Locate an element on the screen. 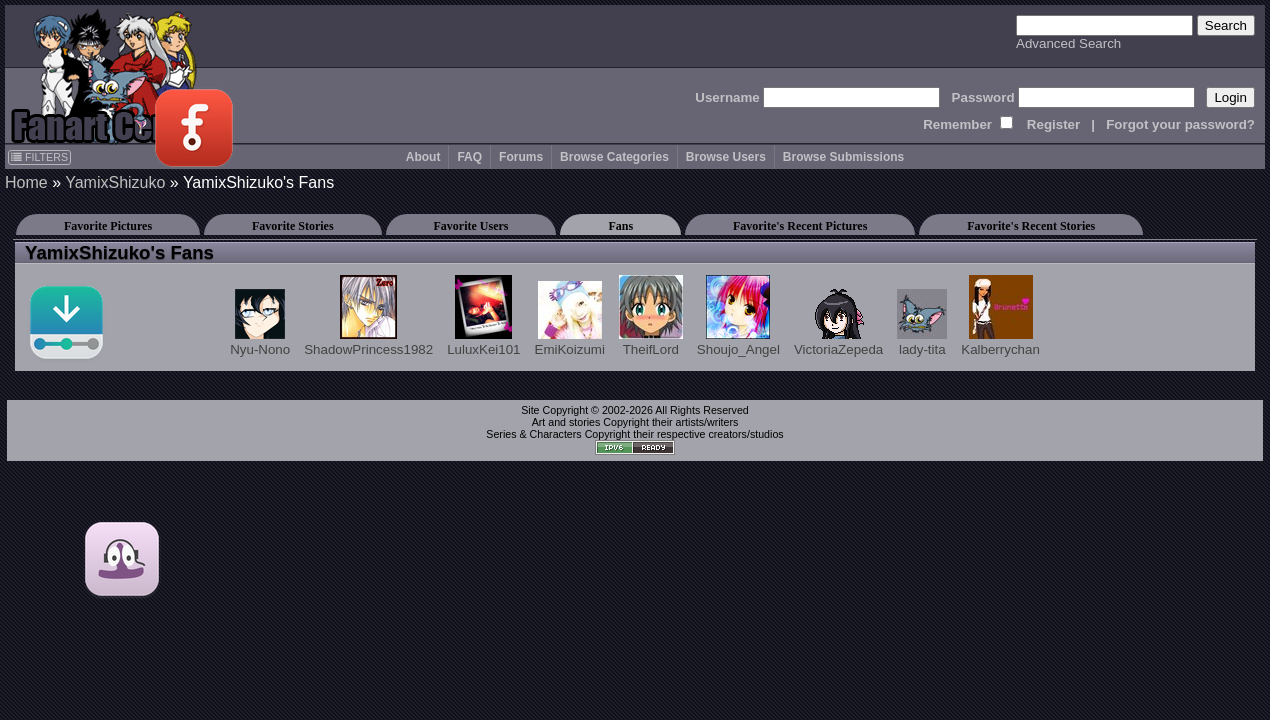 This screenshot has width=1270, height=720. open fritzing electronics design application is located at coordinates (194, 128).